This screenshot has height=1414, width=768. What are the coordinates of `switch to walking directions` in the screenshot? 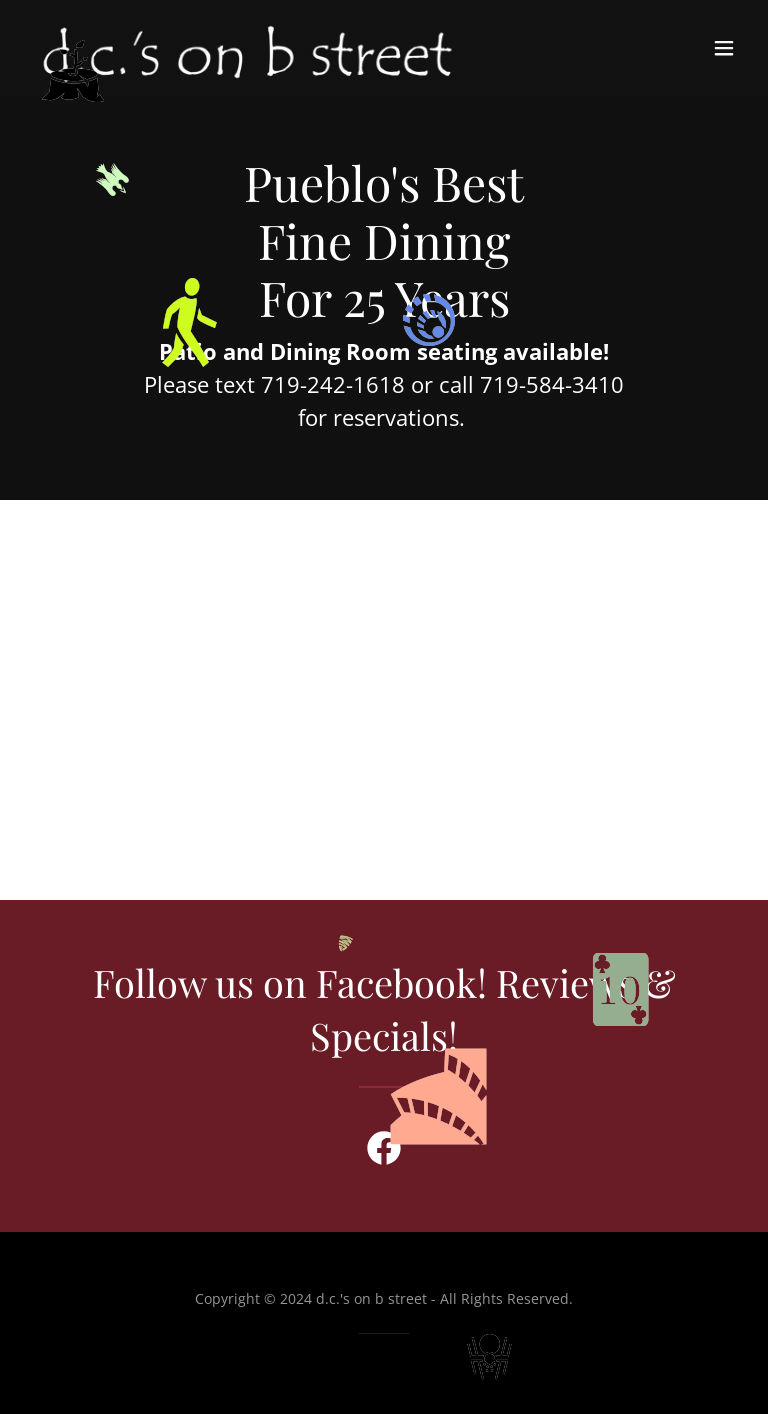 It's located at (189, 322).